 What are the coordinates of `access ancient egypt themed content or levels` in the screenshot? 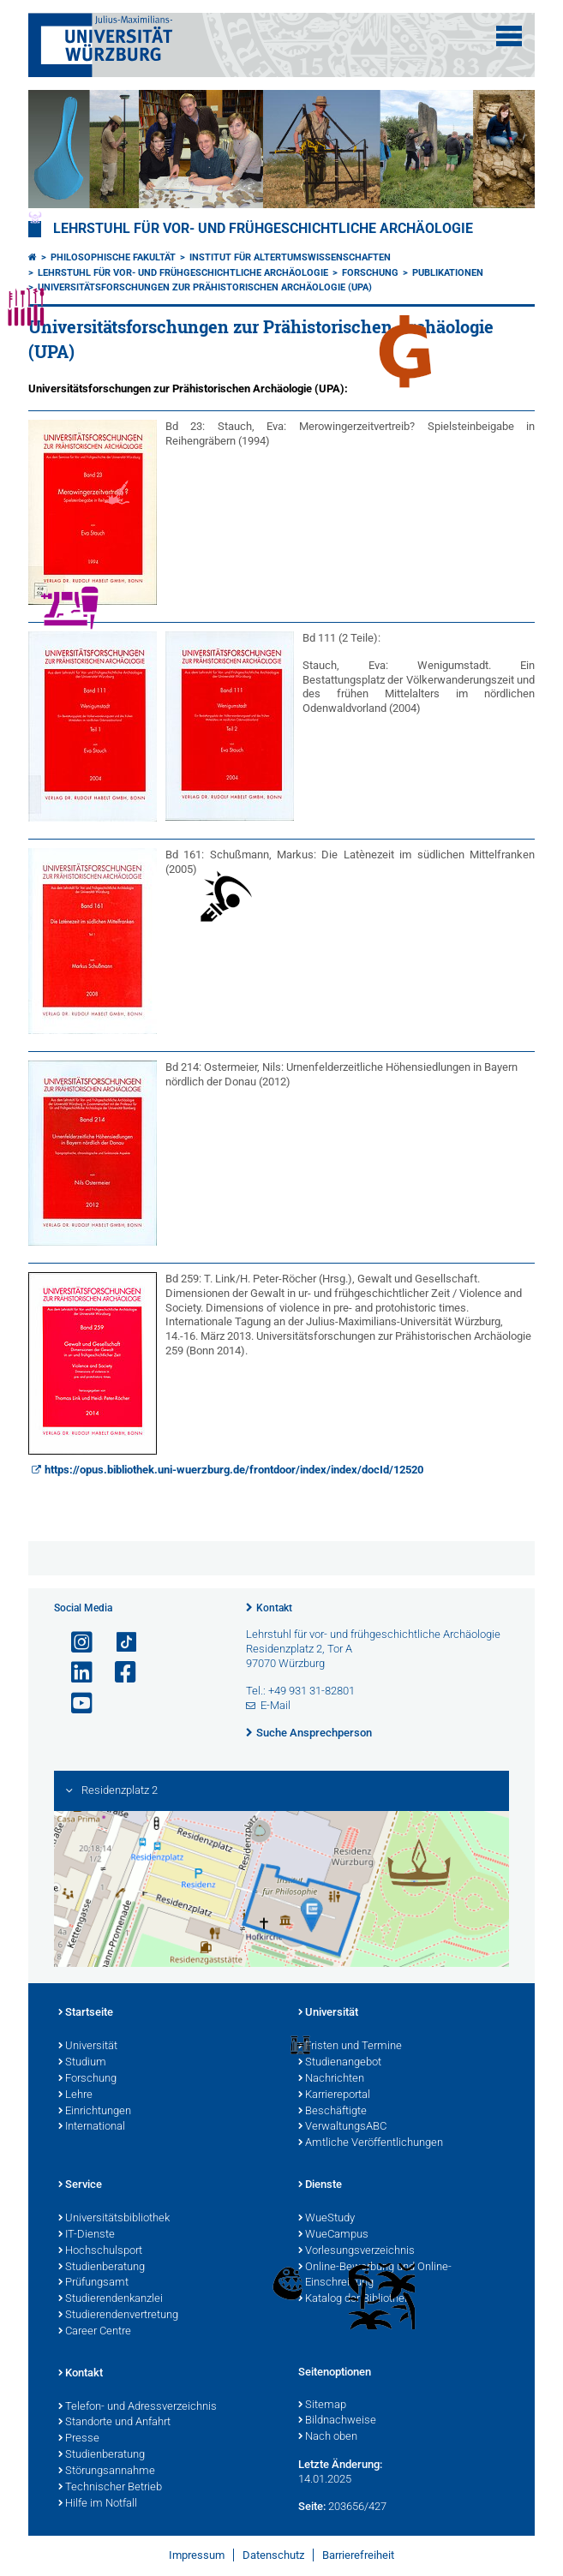 It's located at (300, 2044).